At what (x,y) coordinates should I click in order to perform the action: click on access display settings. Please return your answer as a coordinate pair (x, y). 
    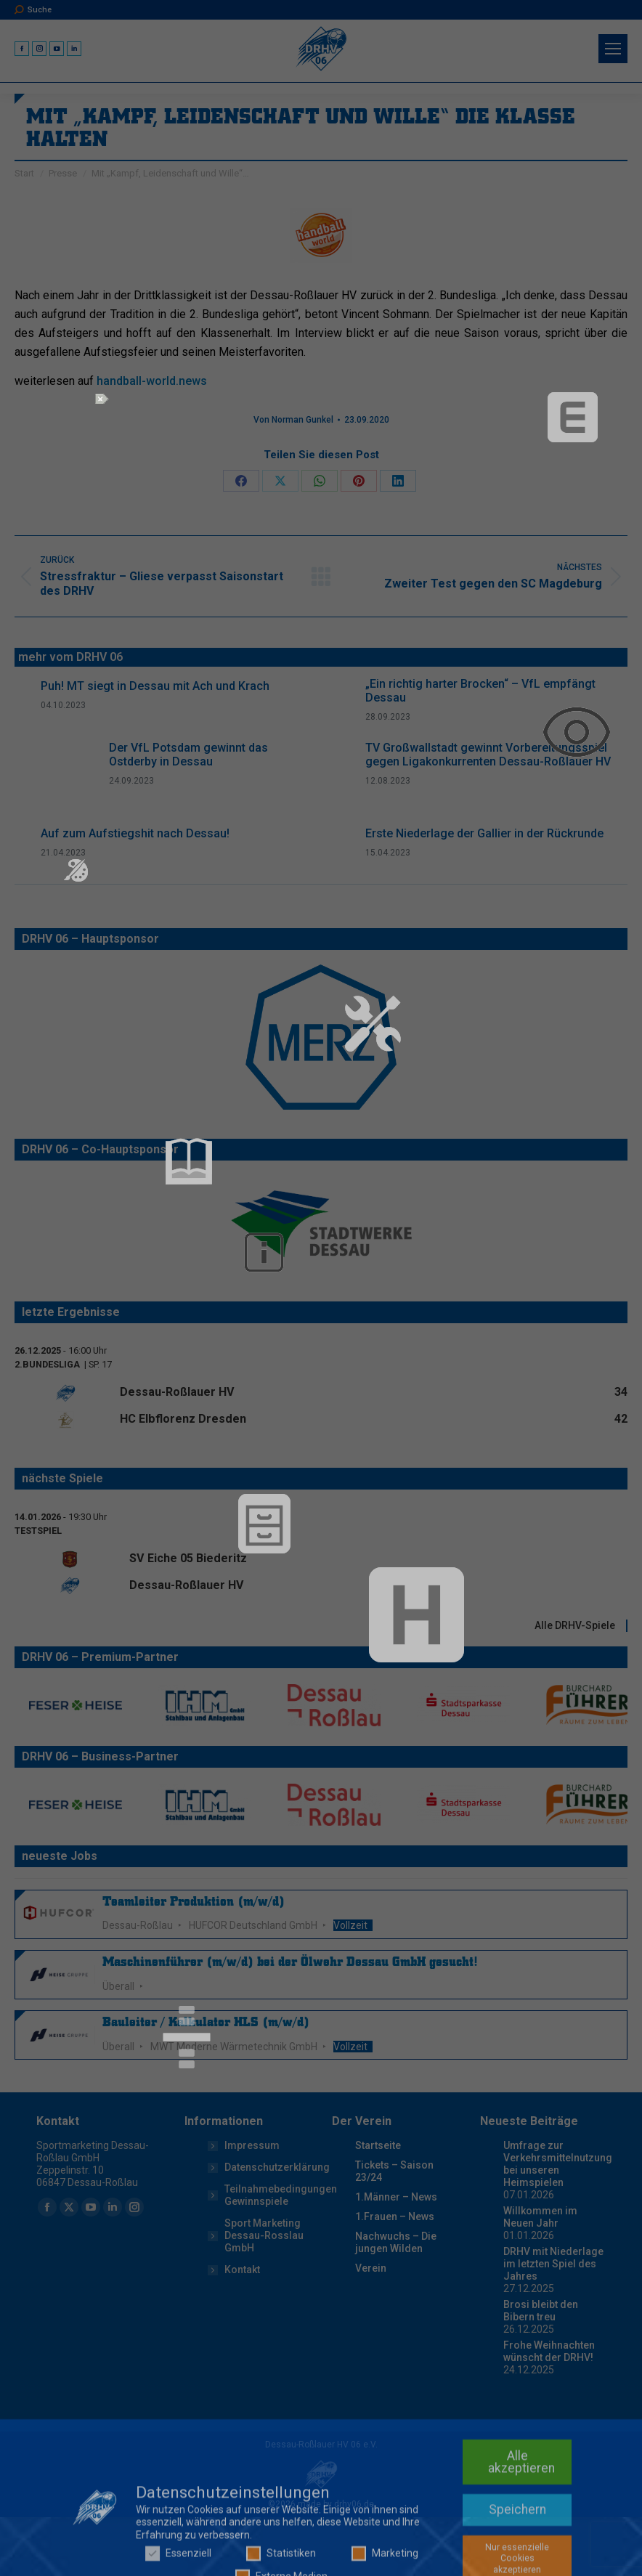
    Looking at the image, I should click on (577, 732).